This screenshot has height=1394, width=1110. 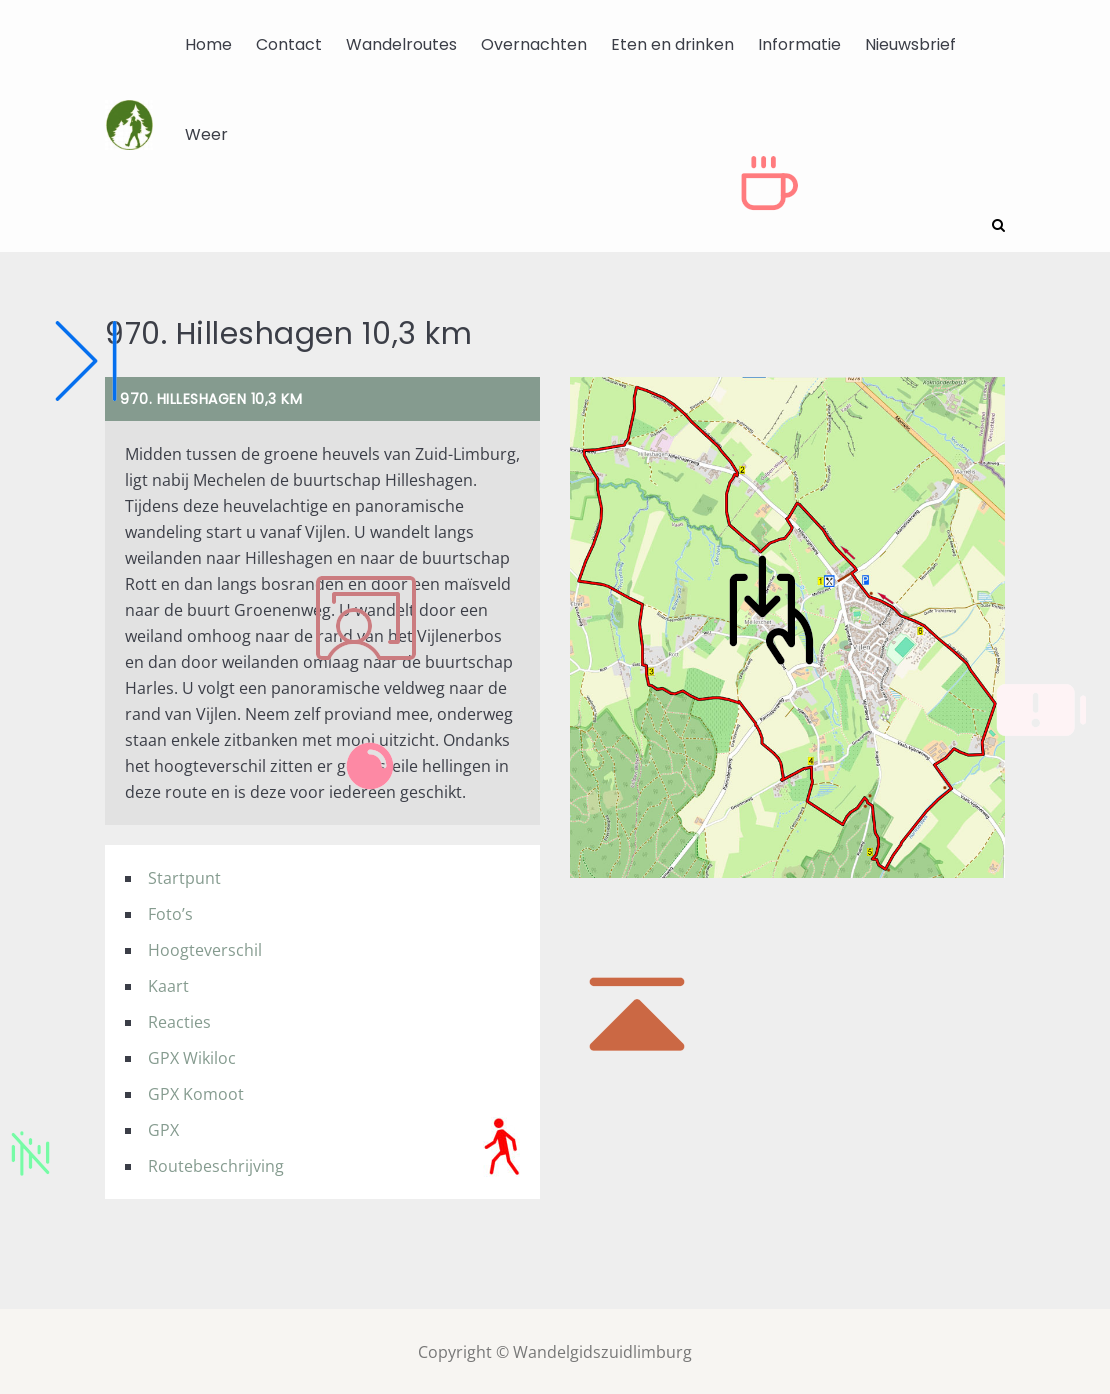 What do you see at coordinates (370, 766) in the screenshot?
I see `apply inner shadow effect to top-right corner` at bounding box center [370, 766].